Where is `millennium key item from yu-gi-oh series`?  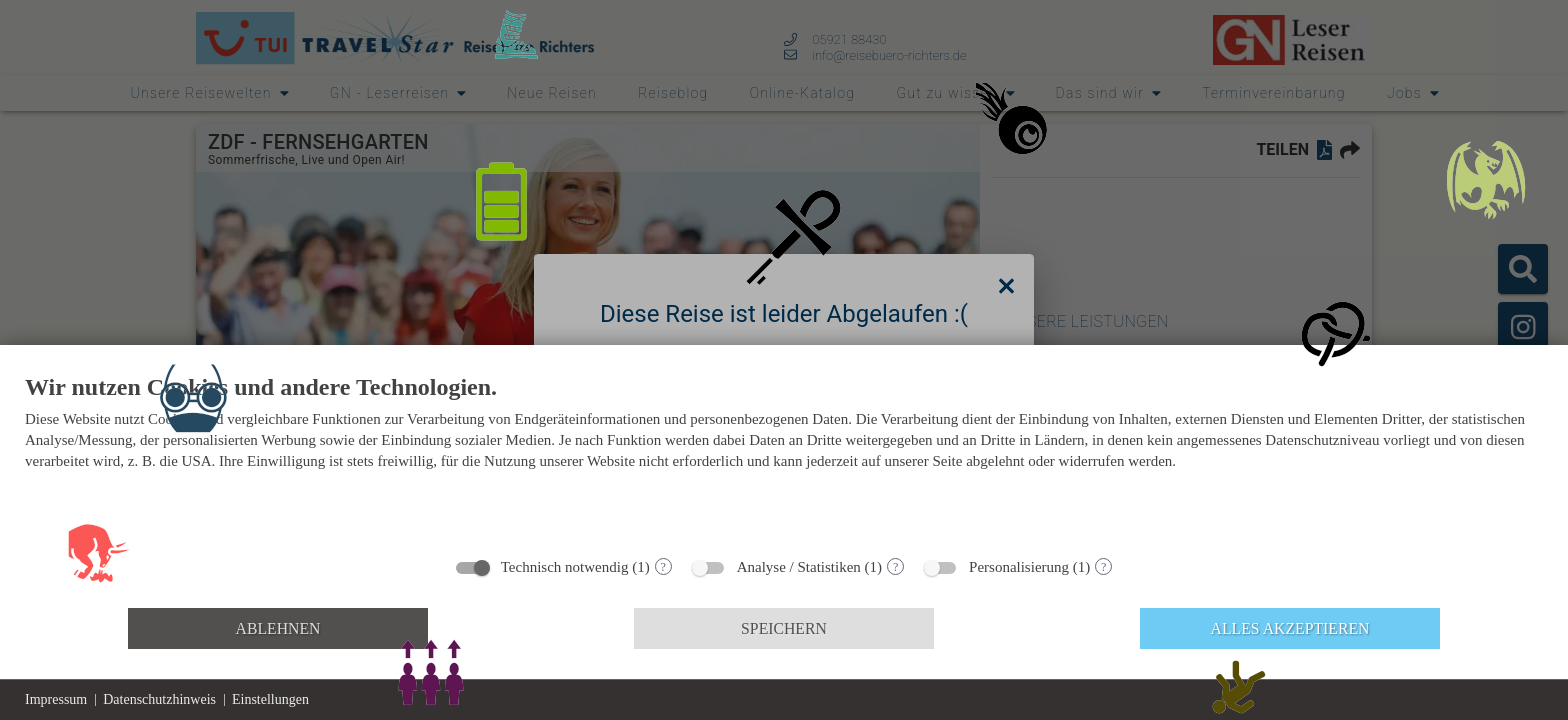 millennium key item from yu-gi-oh series is located at coordinates (793, 237).